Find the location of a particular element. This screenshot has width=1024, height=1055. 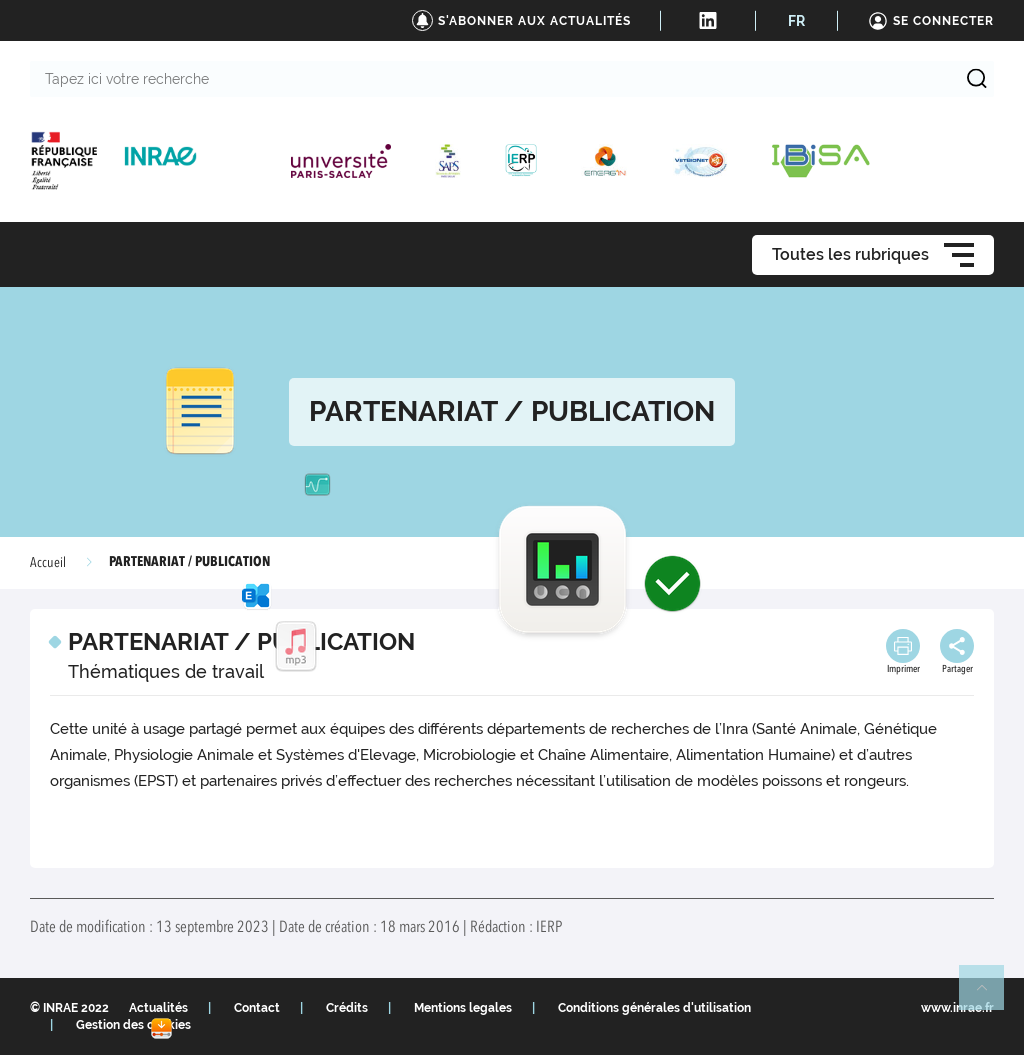

an mp3 audio file is located at coordinates (296, 646).